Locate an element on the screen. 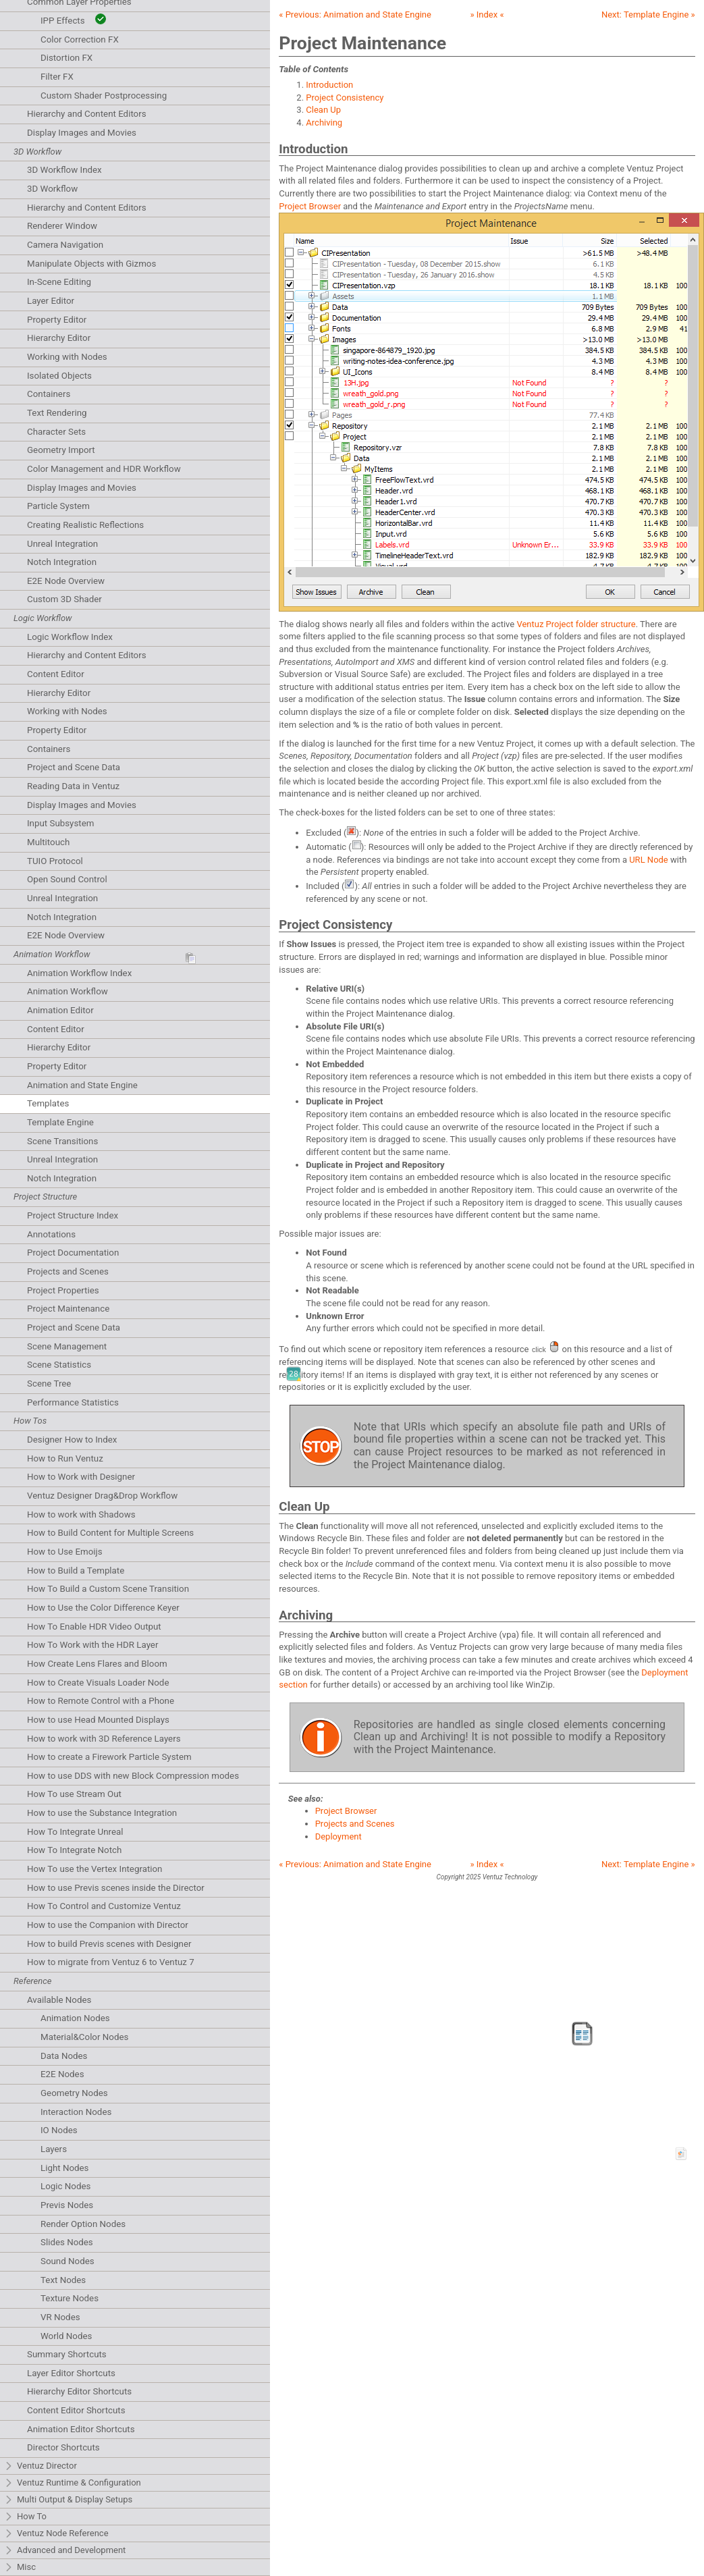 The image size is (704, 2576). libreoffice master document file type is located at coordinates (582, 2033).